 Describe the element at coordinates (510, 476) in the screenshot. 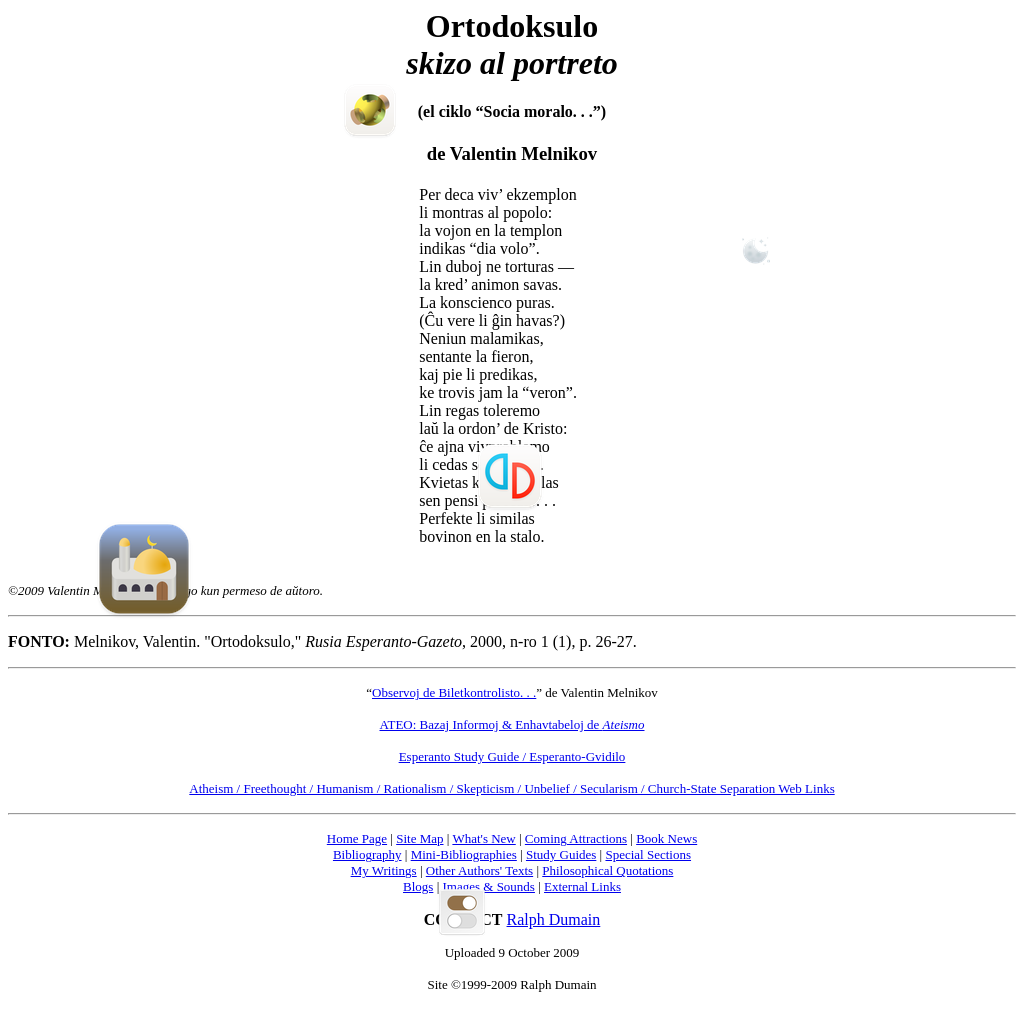

I see `launch yuzu nintendo switch emulator` at that location.